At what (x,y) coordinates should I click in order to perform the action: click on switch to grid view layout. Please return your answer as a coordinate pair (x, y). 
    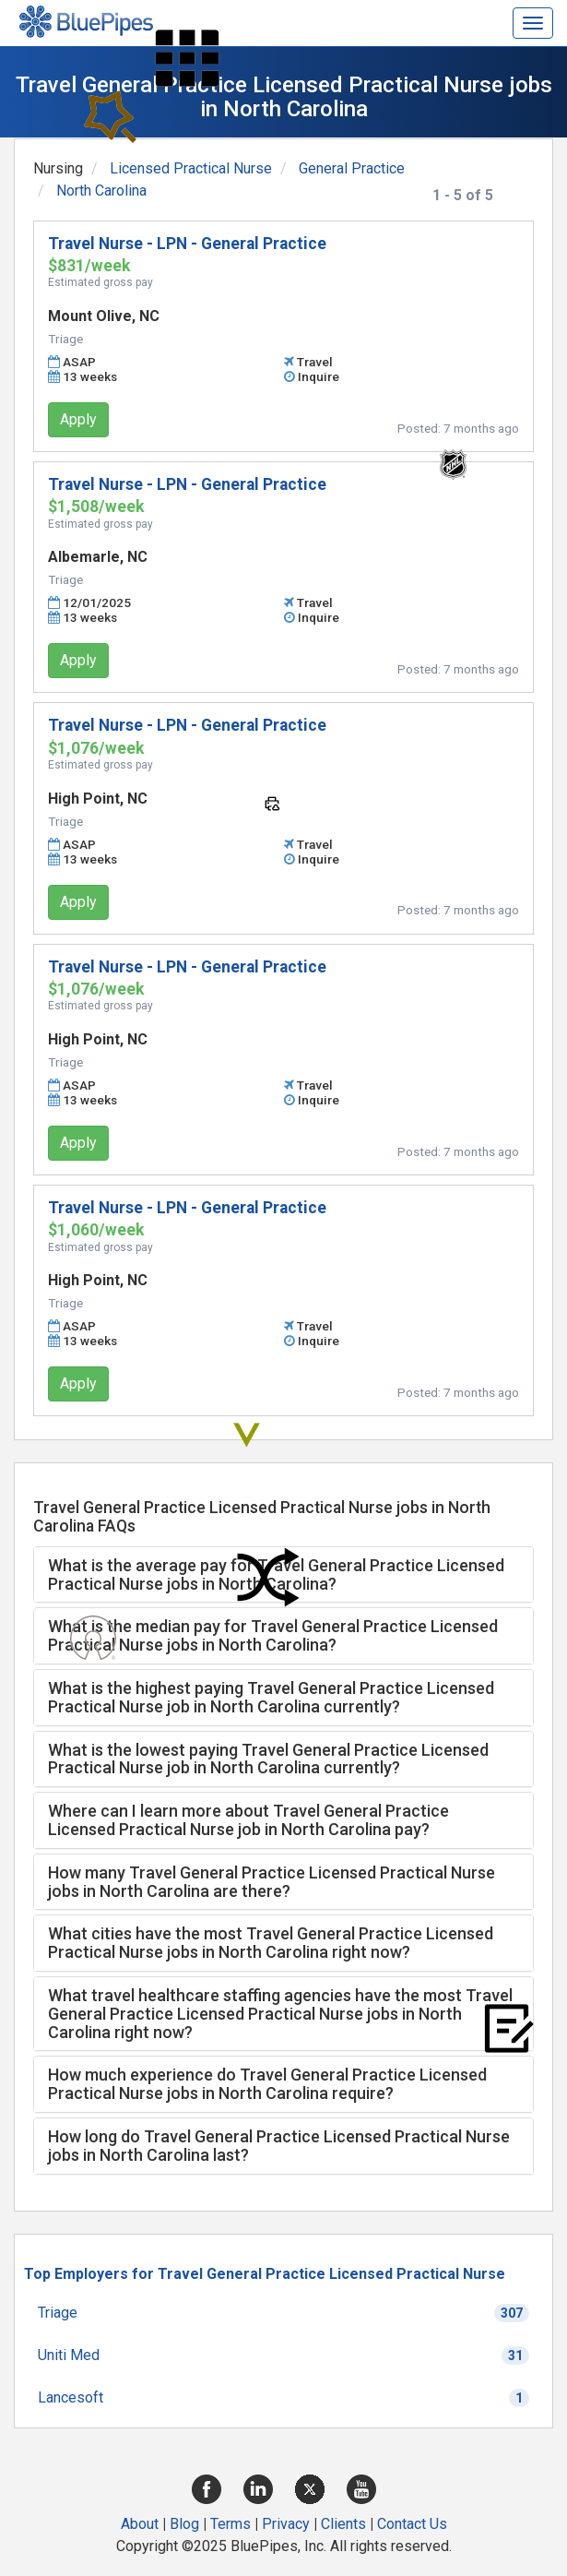
    Looking at the image, I should click on (187, 58).